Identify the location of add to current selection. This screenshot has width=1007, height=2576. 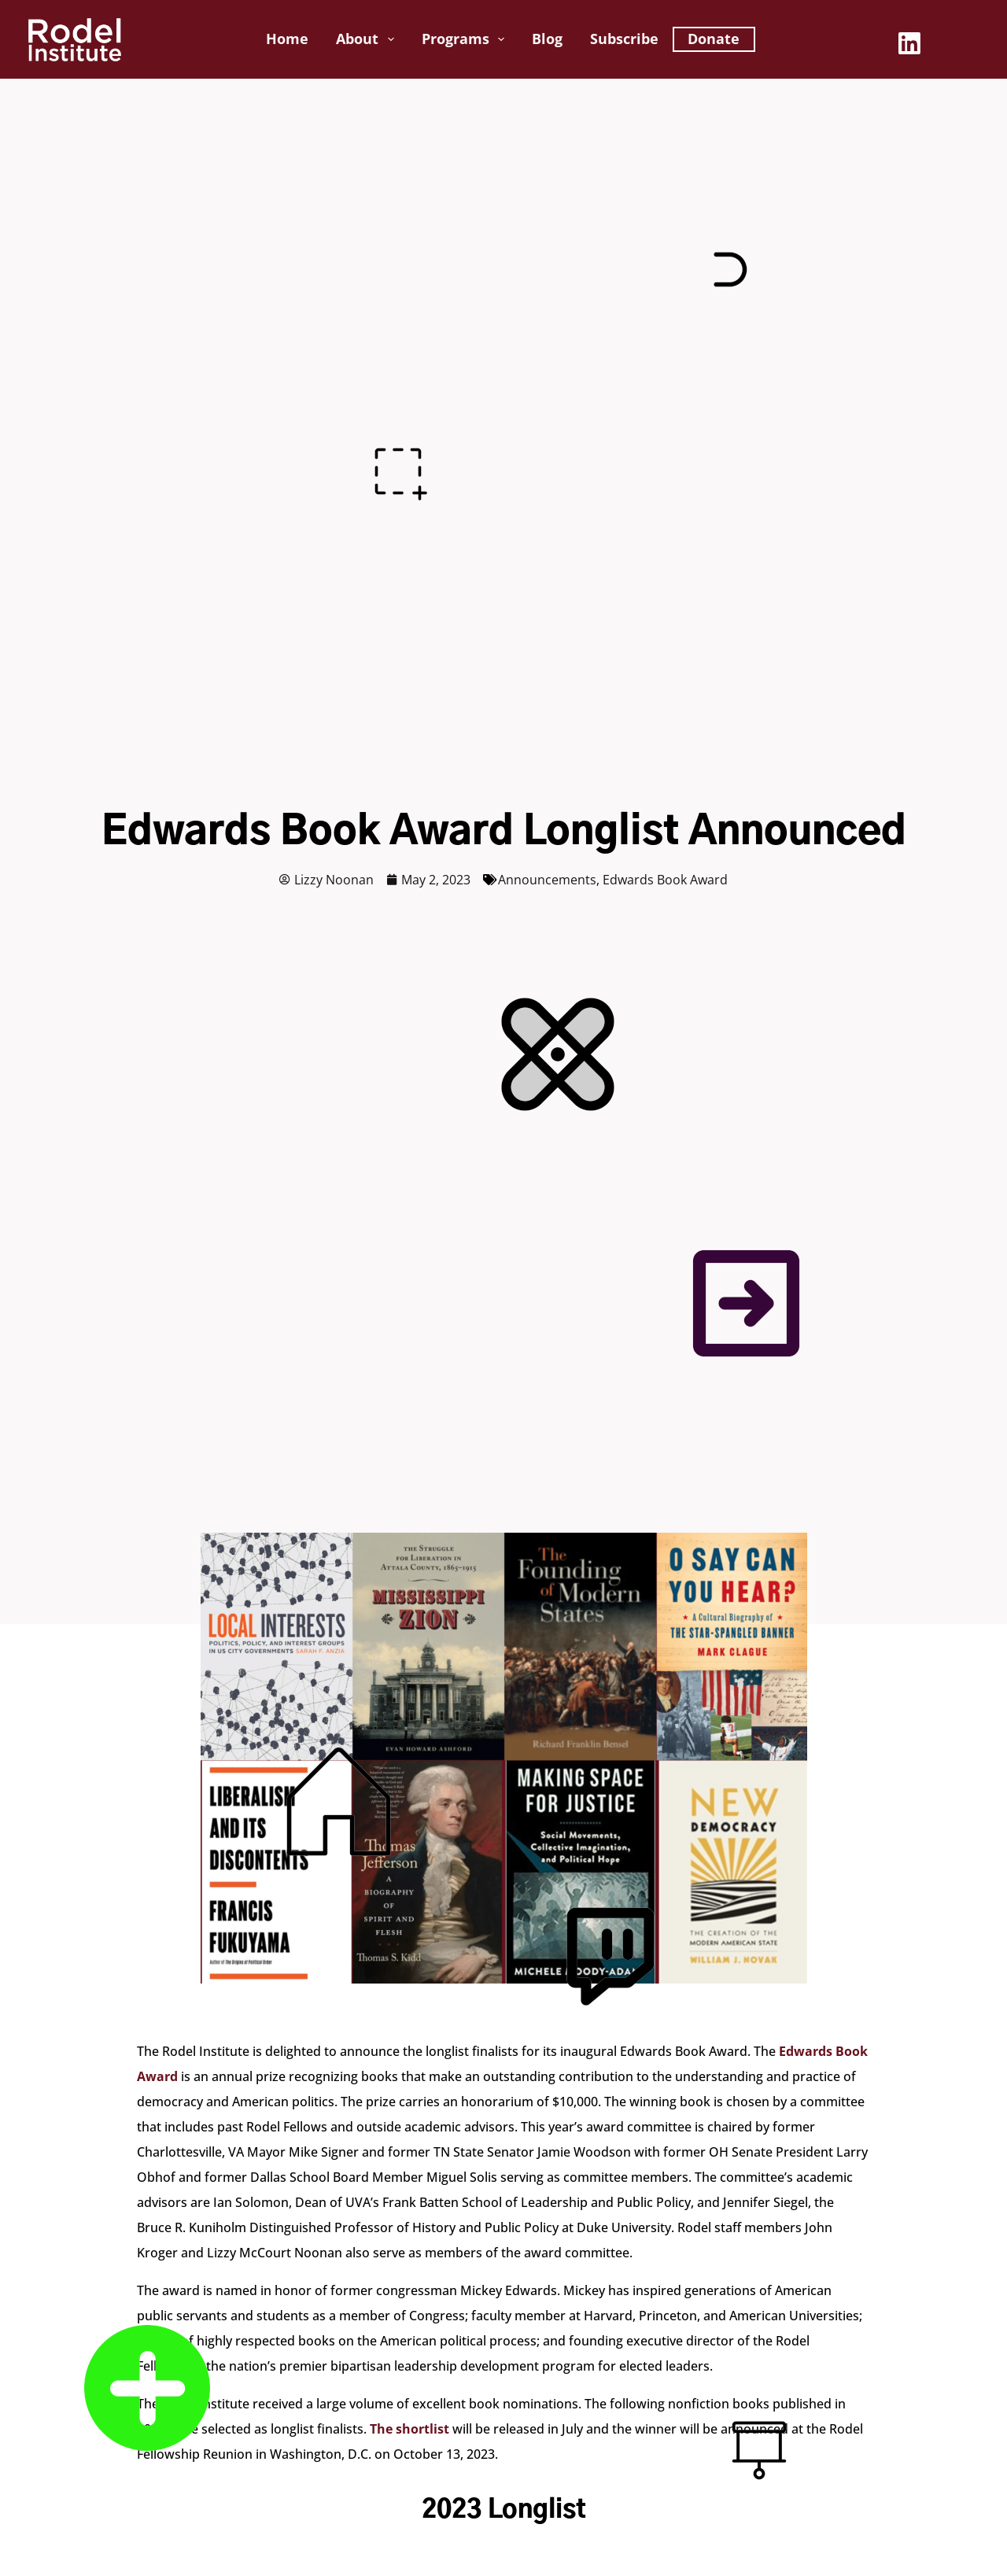
(398, 471).